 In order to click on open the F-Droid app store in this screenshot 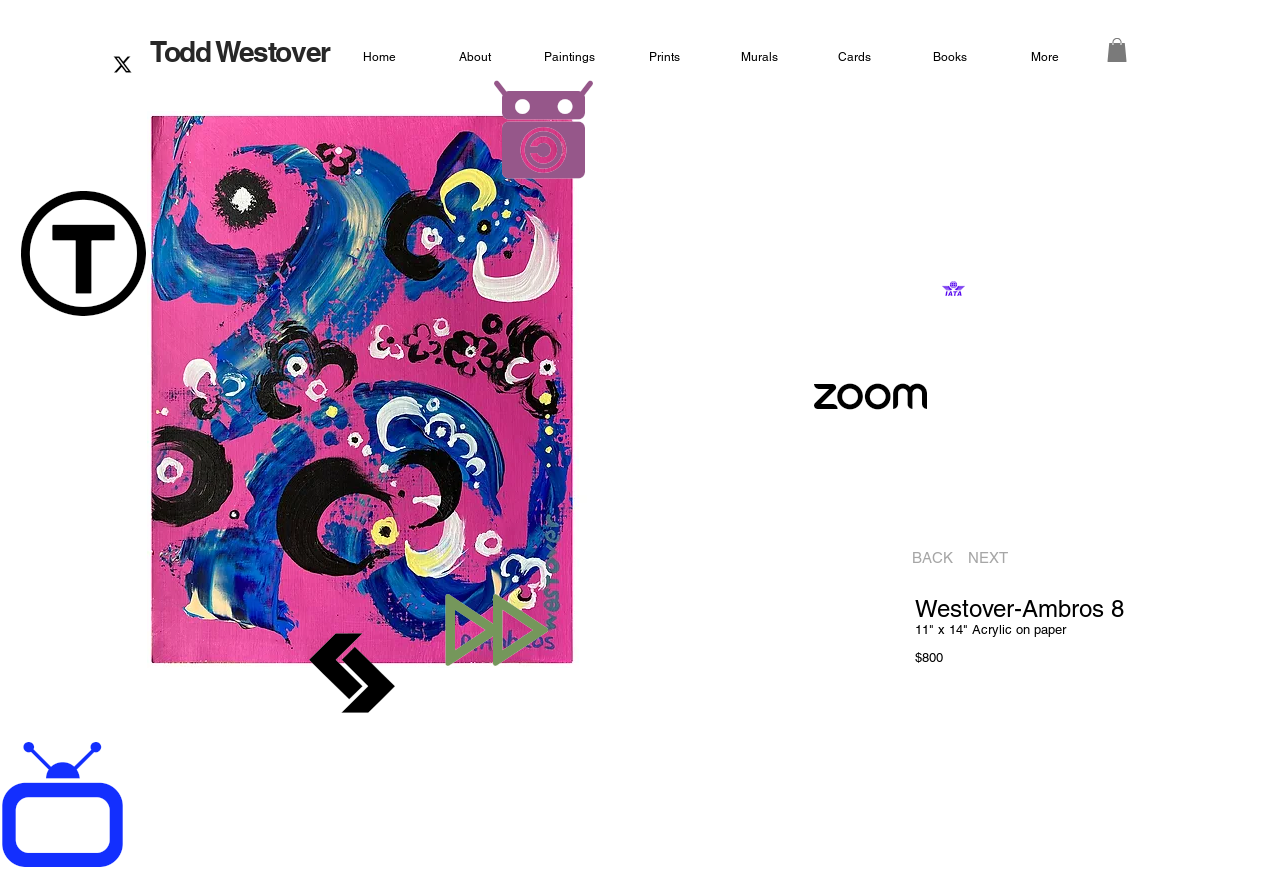, I will do `click(543, 129)`.